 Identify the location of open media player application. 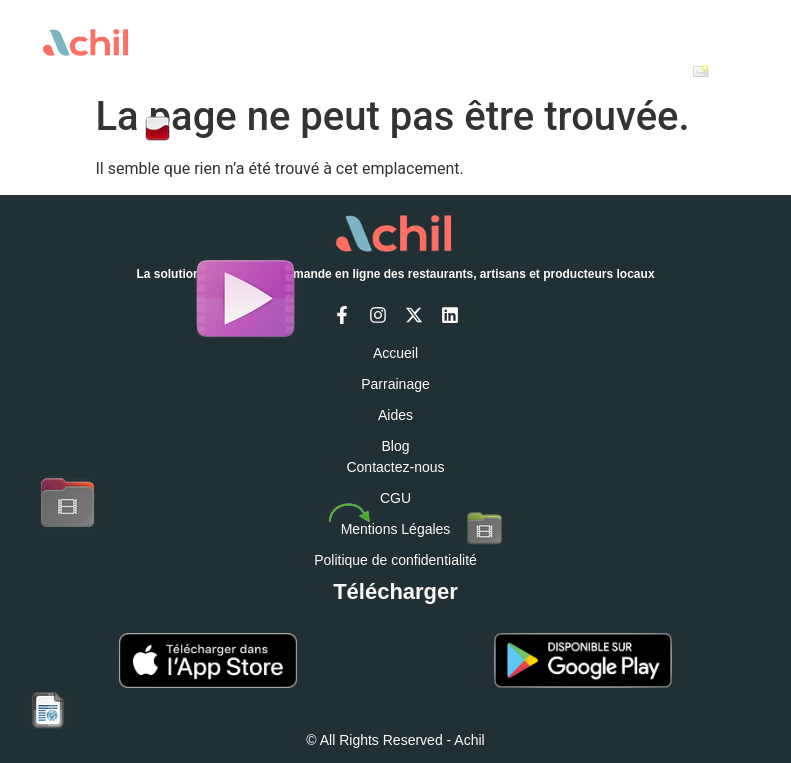
(245, 298).